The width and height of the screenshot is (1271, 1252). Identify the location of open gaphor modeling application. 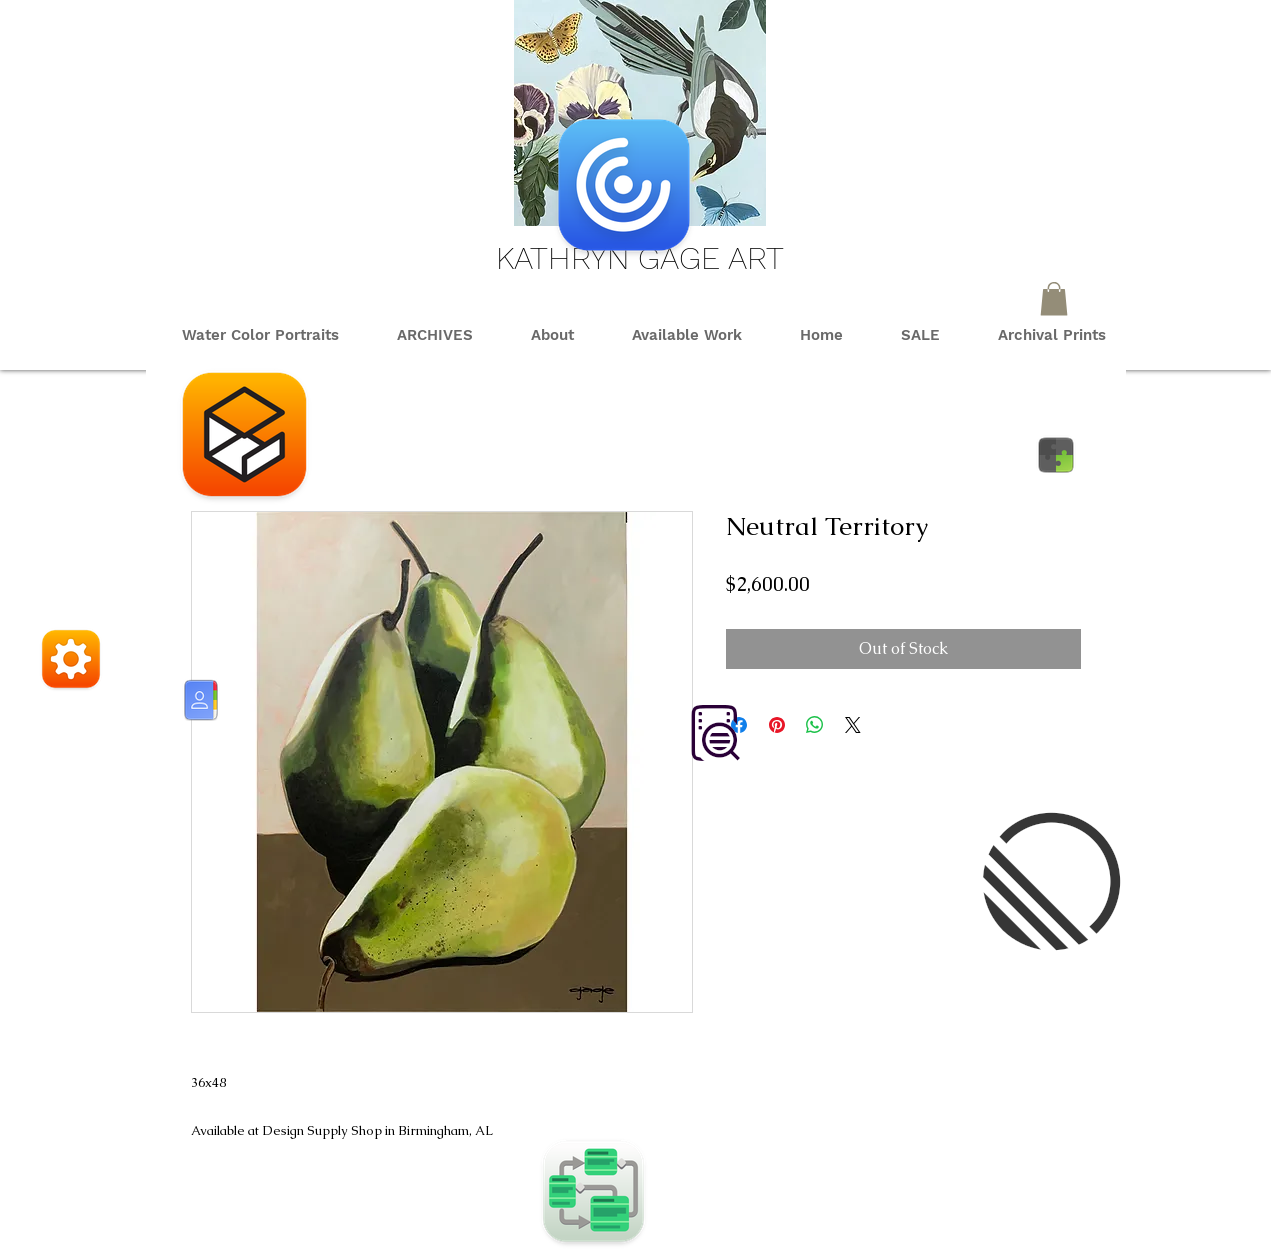
(593, 1191).